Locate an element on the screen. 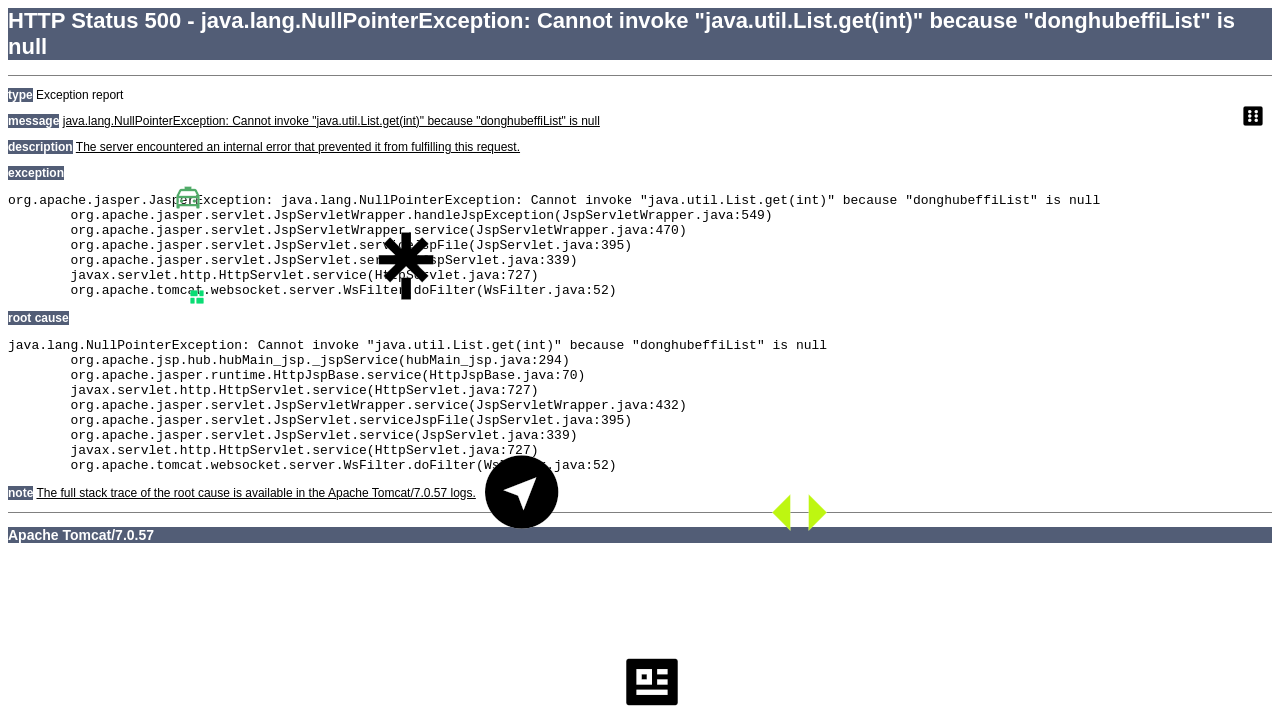 The image size is (1280, 720). access the dashboard or control panel is located at coordinates (197, 297).